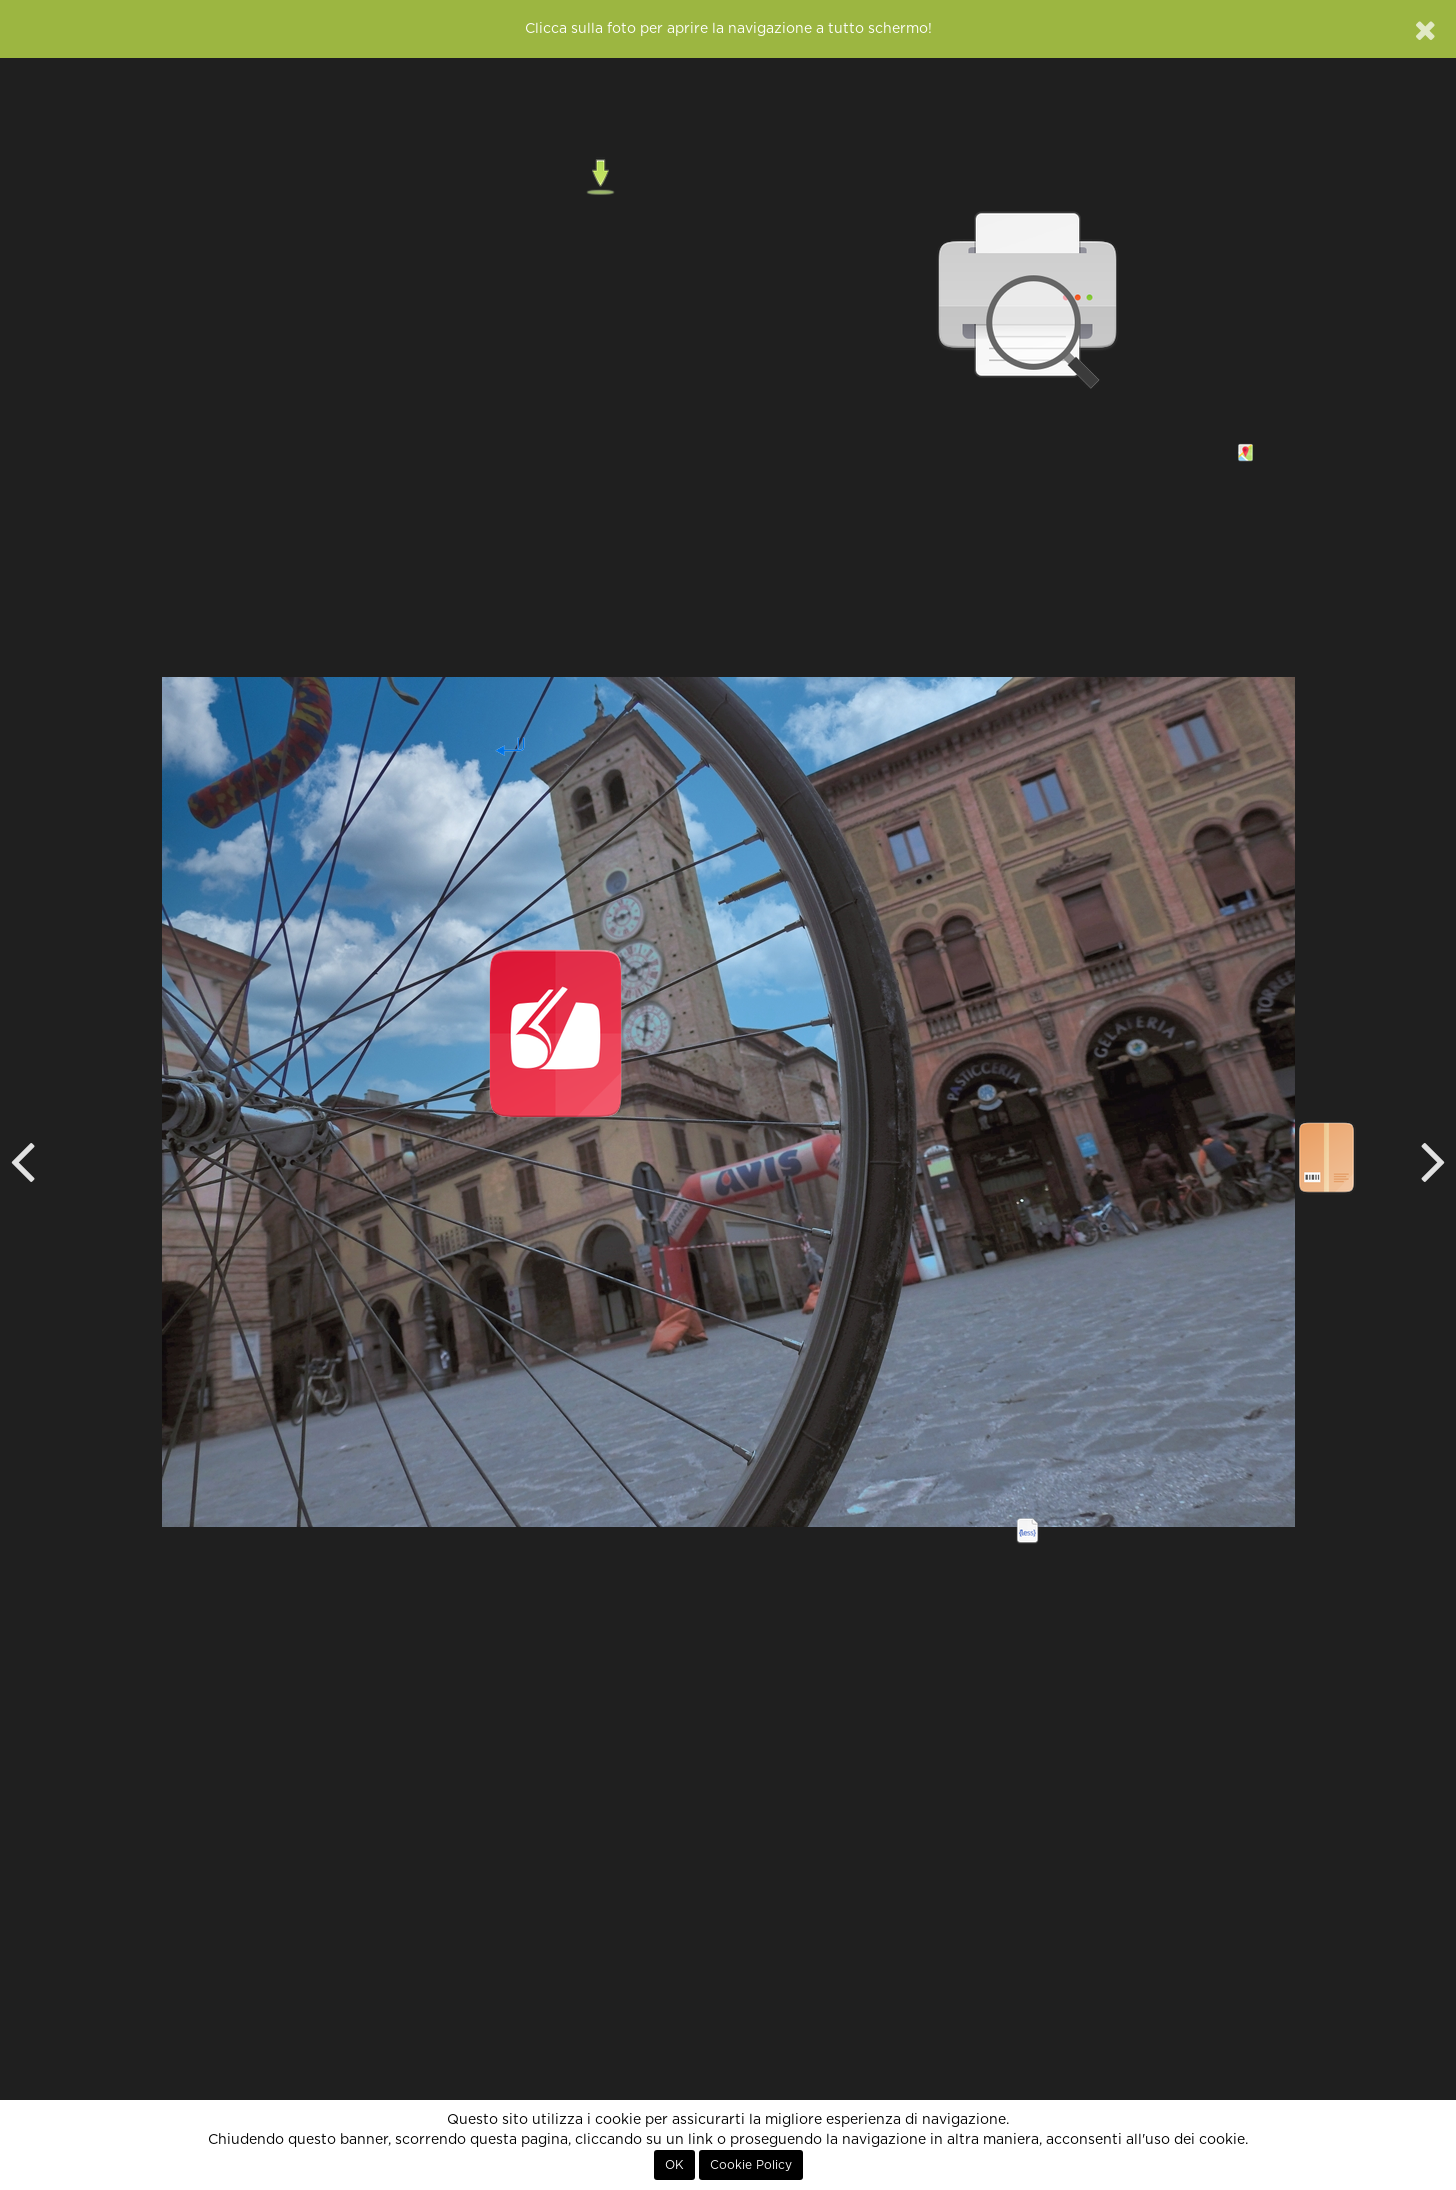  What do you see at coordinates (1245, 452) in the screenshot?
I see `open a GPX route or waypoint file` at bounding box center [1245, 452].